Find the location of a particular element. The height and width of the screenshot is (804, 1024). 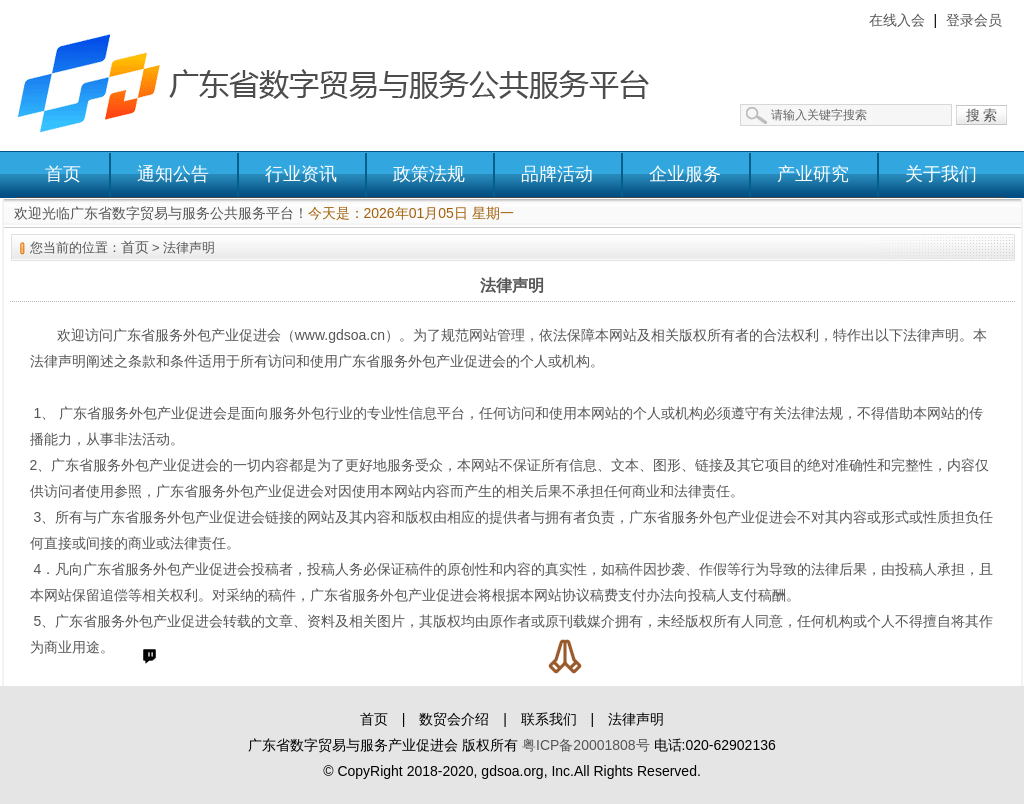

express gratitude or thanks is located at coordinates (565, 657).